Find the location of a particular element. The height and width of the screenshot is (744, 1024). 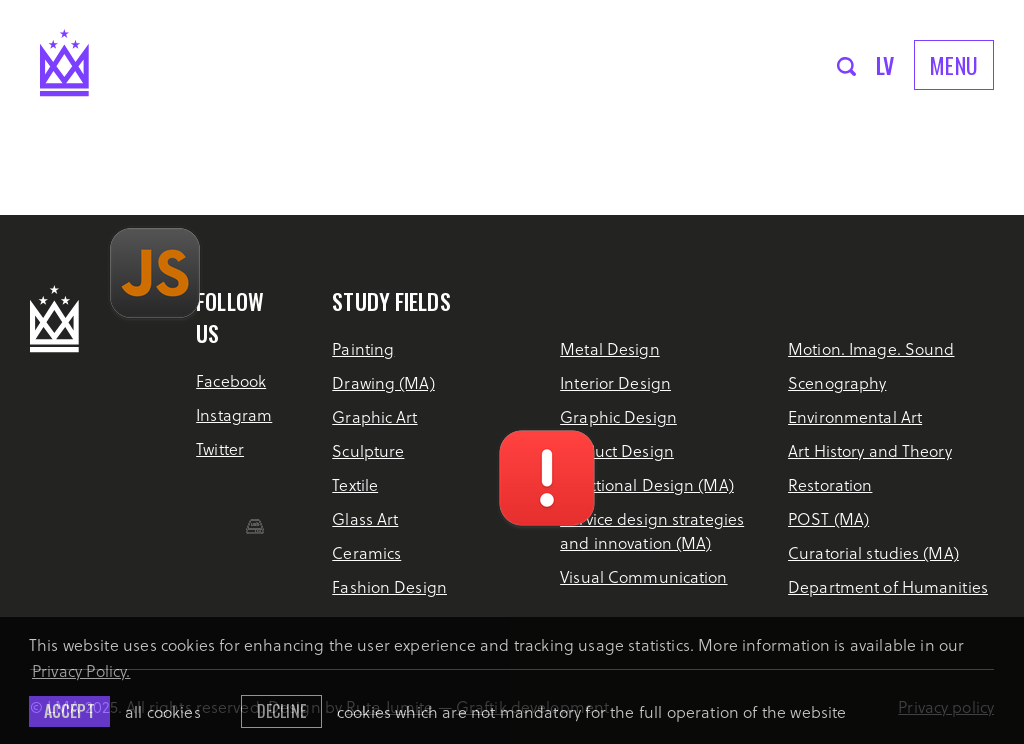

external usb hard drive connected is located at coordinates (255, 526).